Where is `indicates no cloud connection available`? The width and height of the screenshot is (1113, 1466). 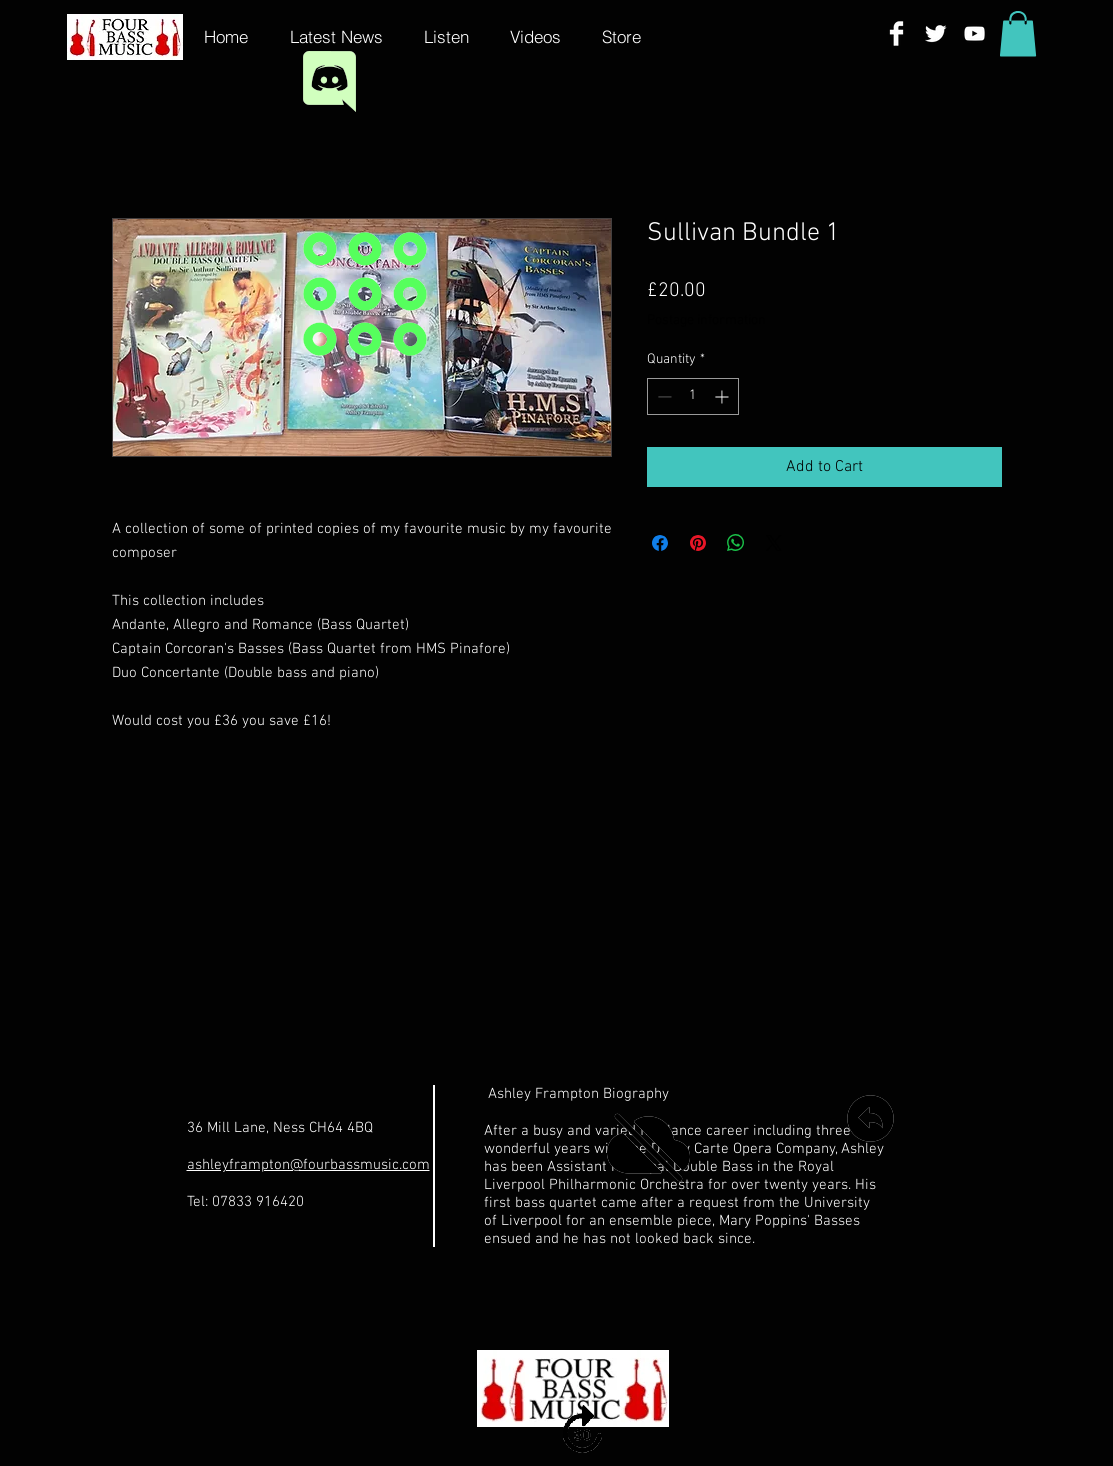
indicates no cloud connection available is located at coordinates (648, 1147).